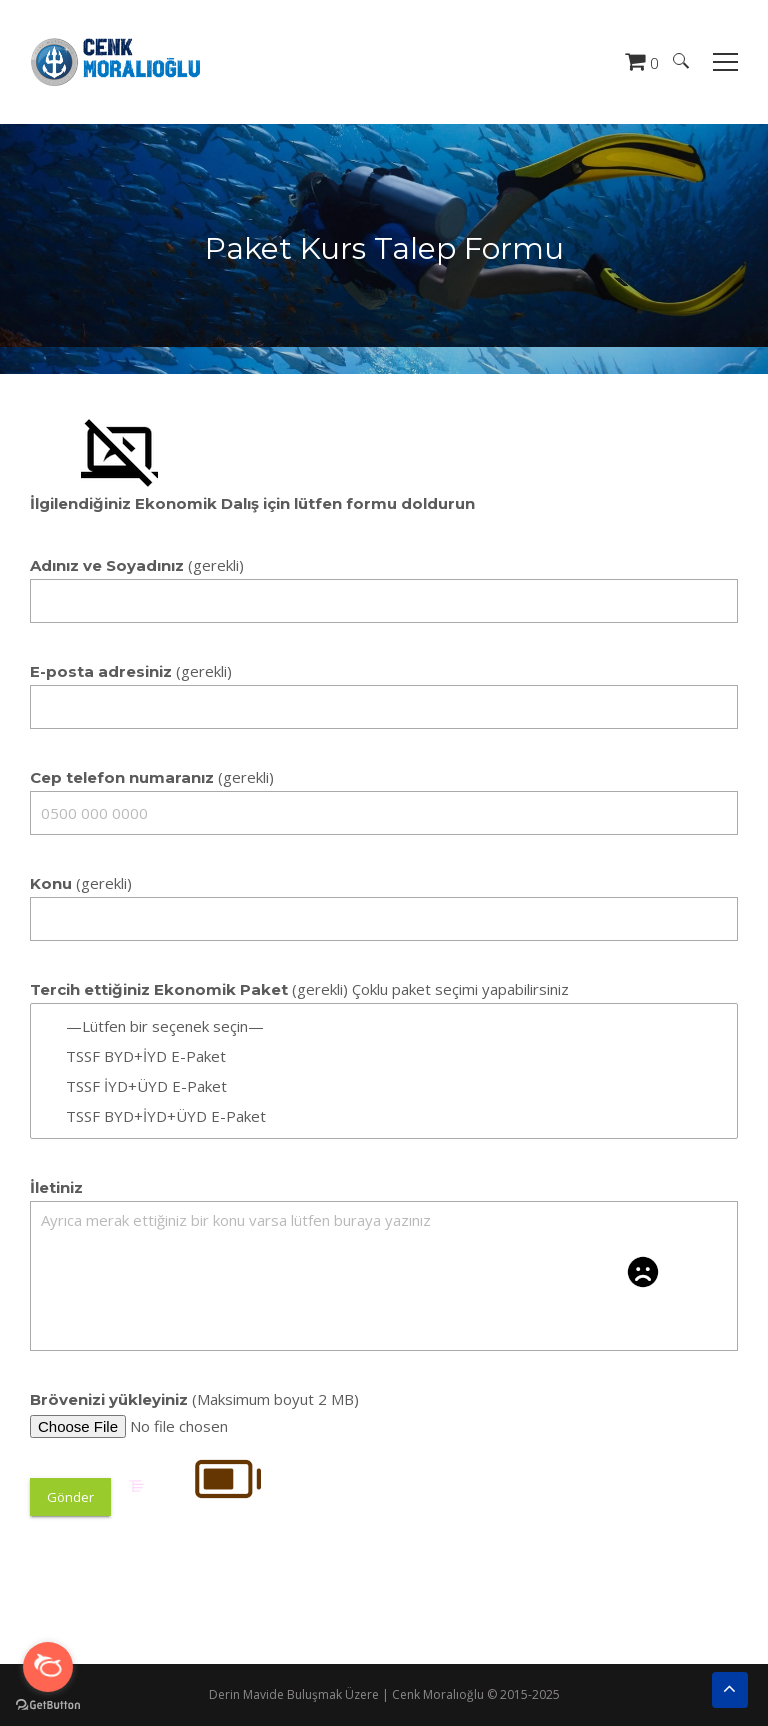 The height and width of the screenshot is (1726, 768). I want to click on stop sharing your screen, so click(119, 452).